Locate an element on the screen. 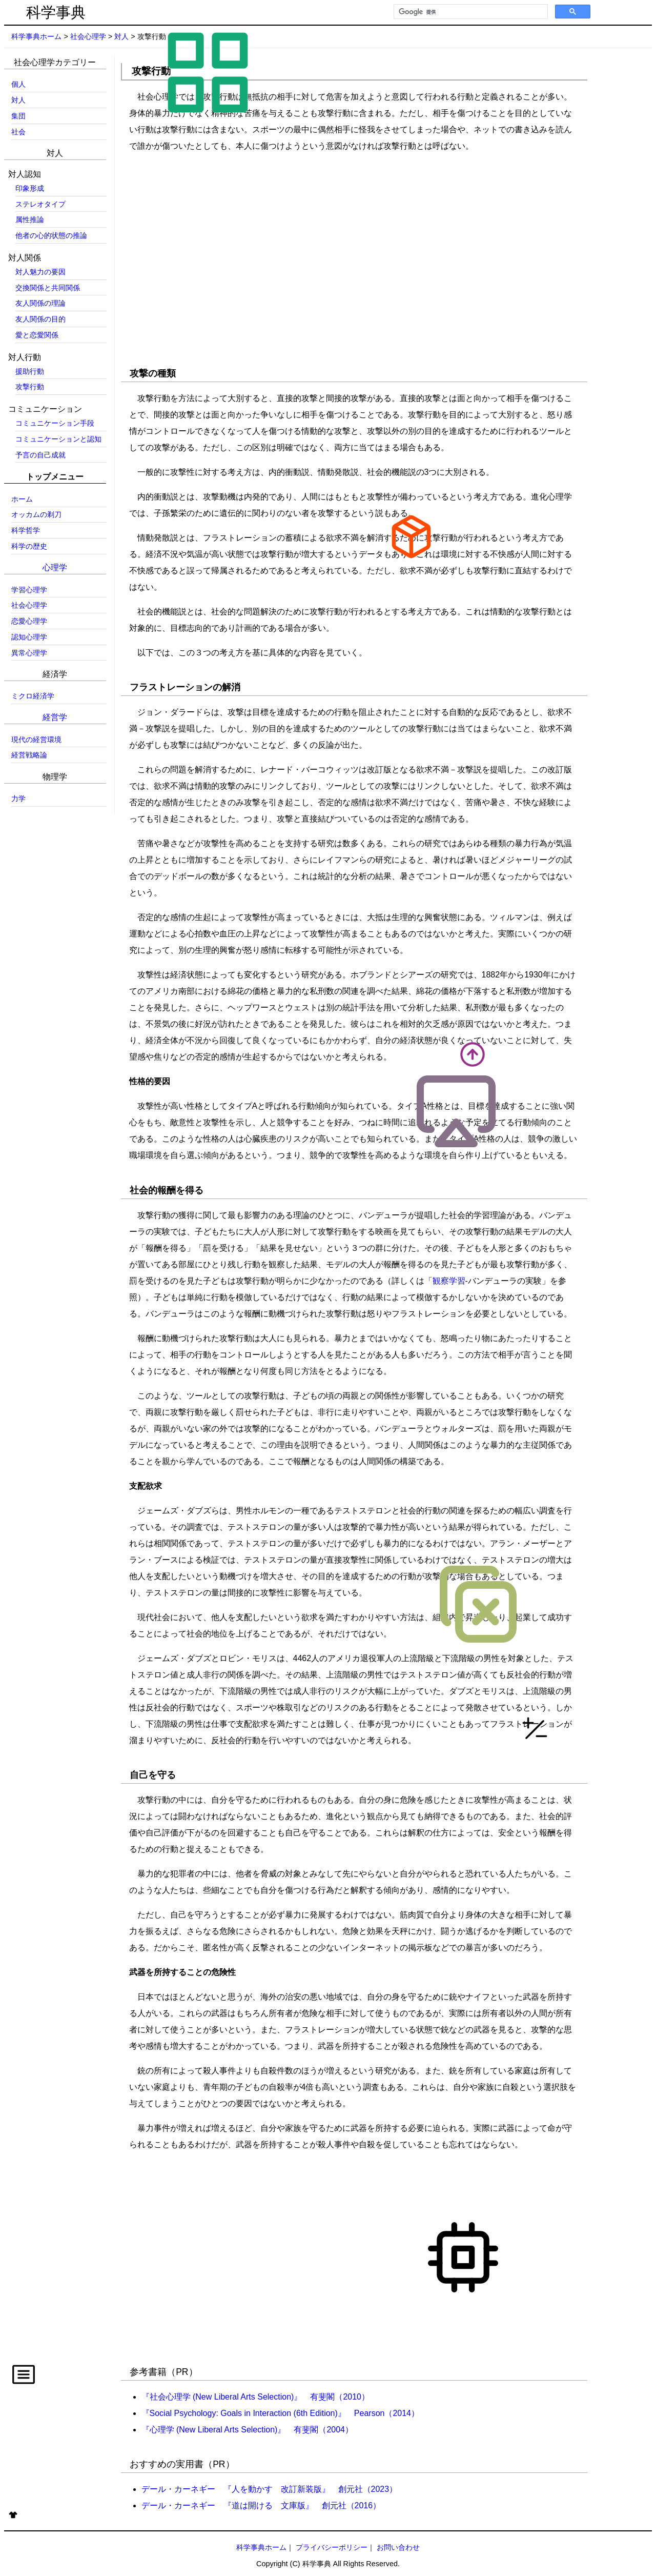 Image resolution: width=656 pixels, height=2576 pixels. toggle between adding or subtracting values is located at coordinates (535, 1729).